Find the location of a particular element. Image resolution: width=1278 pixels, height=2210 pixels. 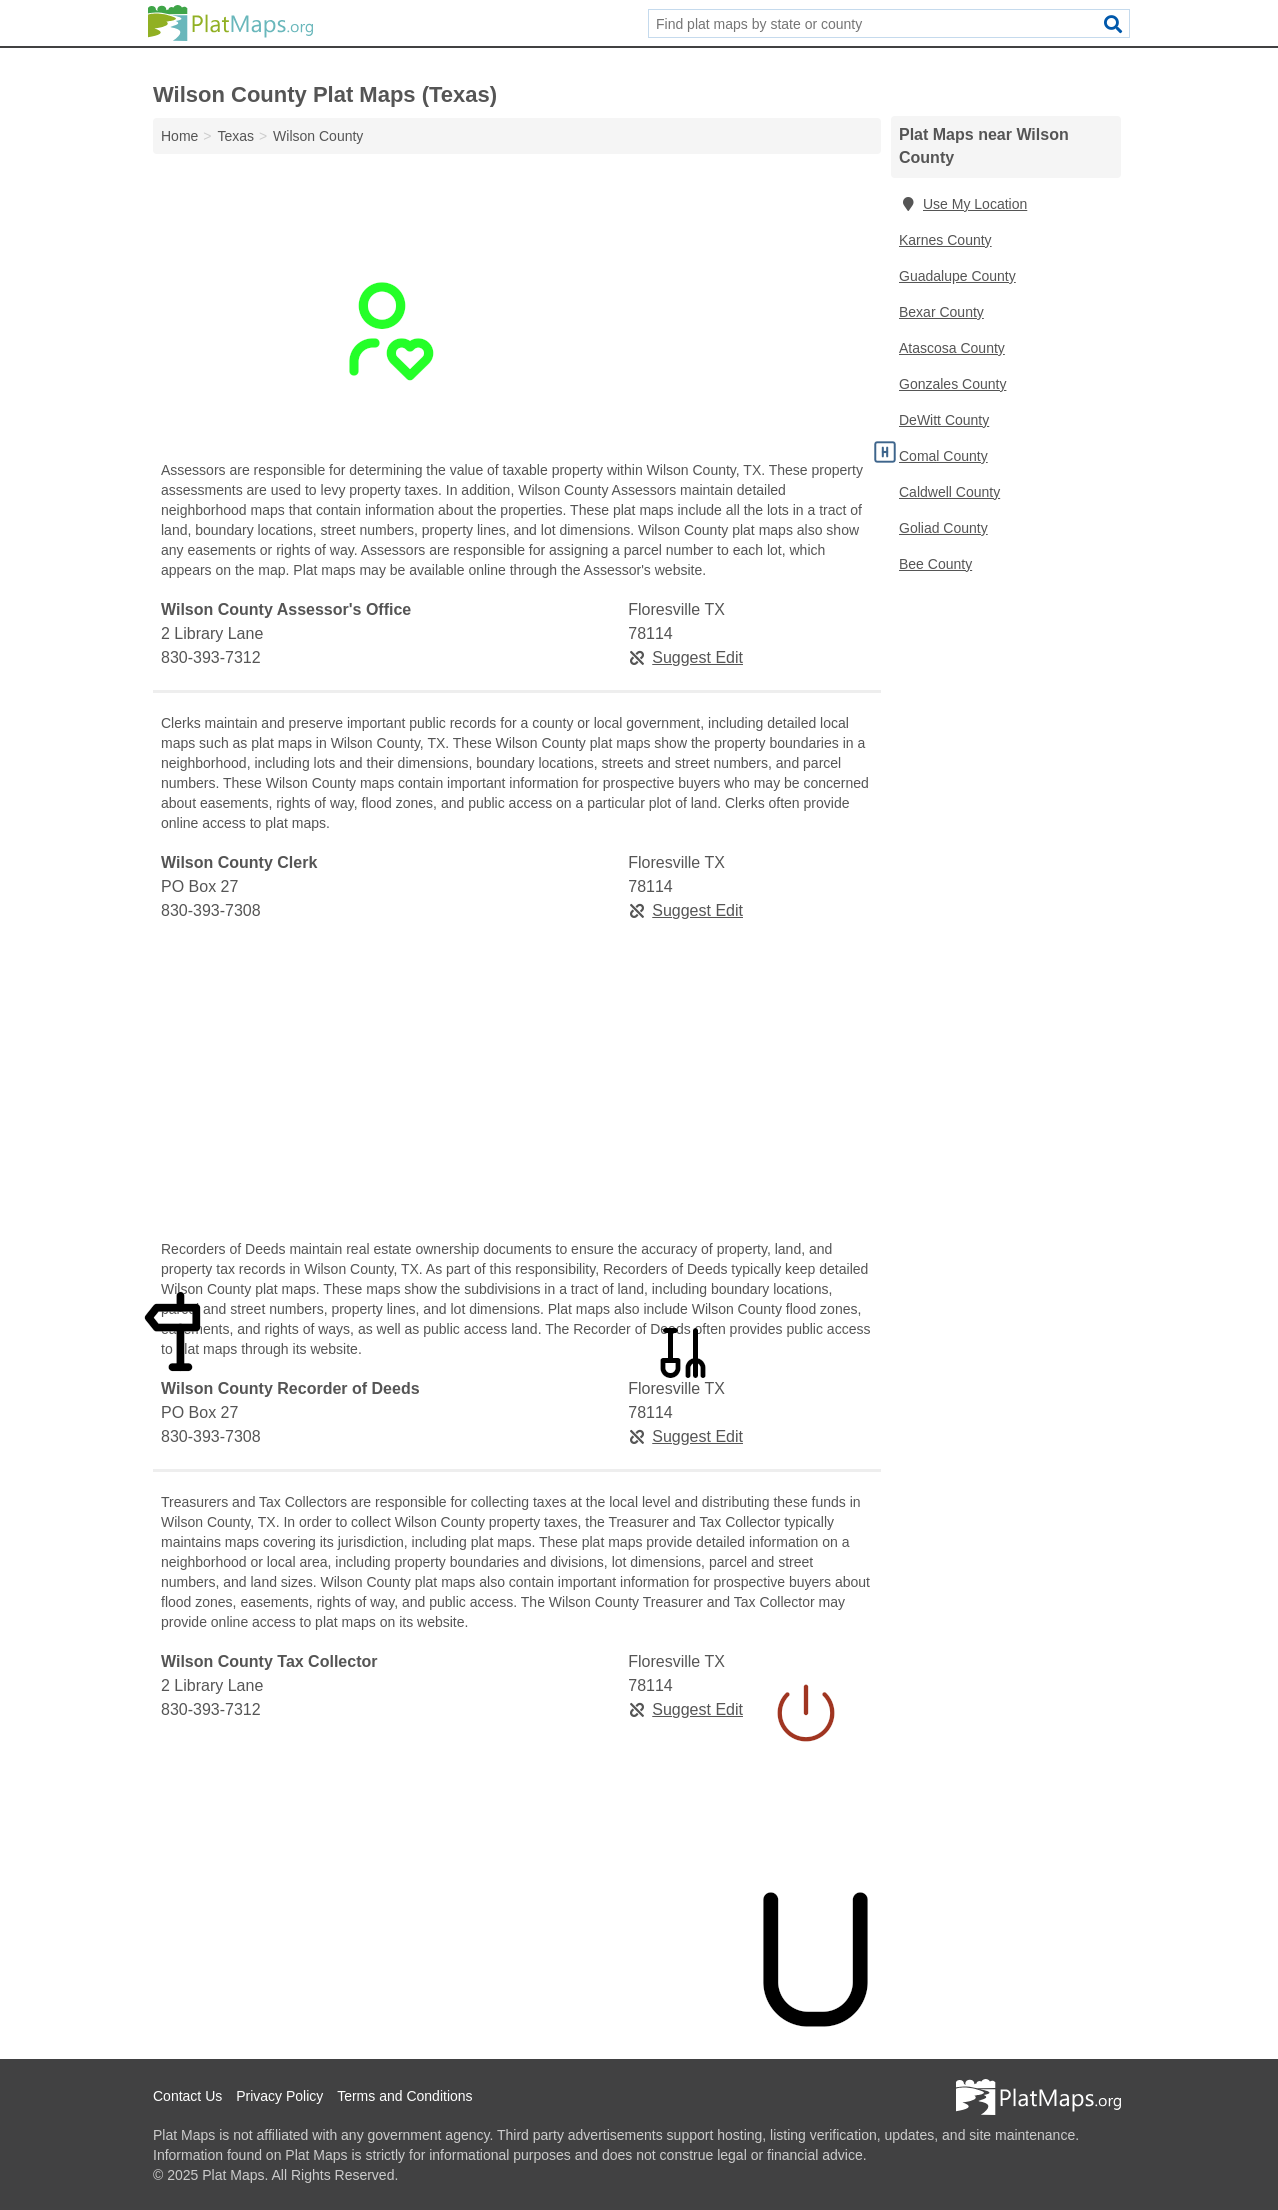

access gardening or landscaping tools is located at coordinates (683, 1353).